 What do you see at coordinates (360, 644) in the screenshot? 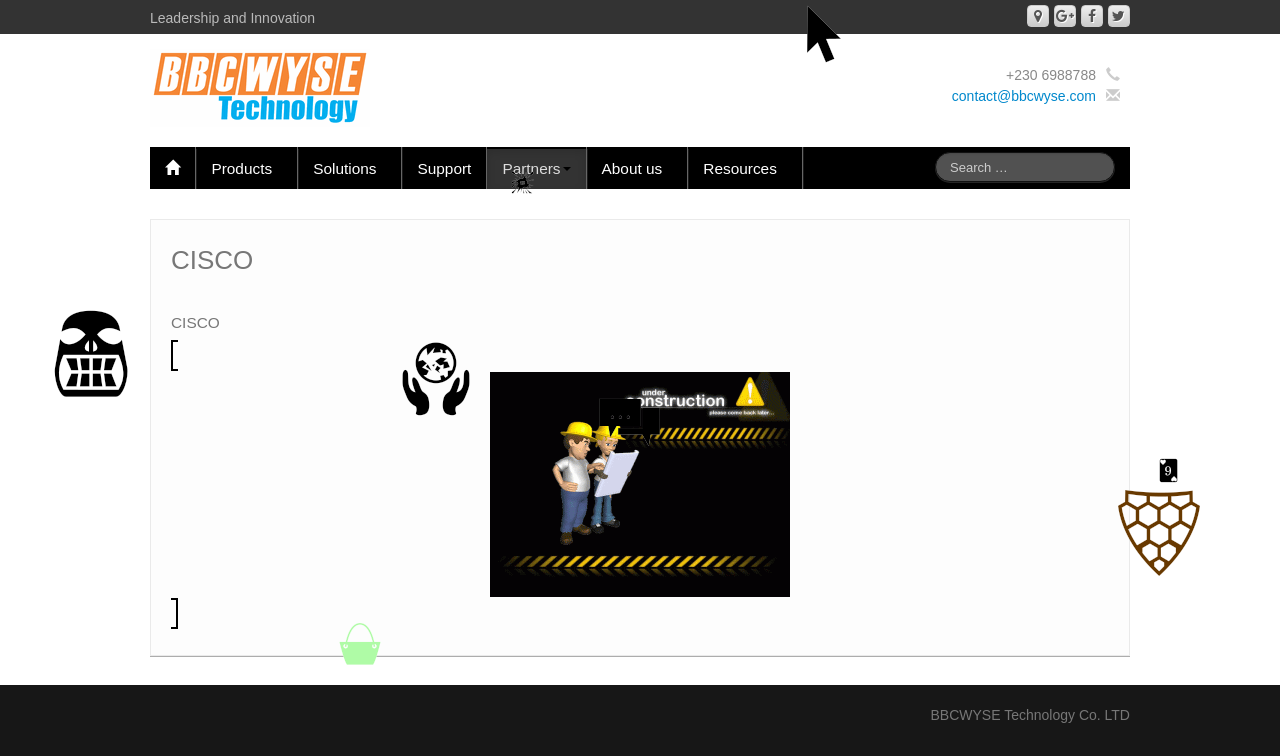
I see `access beach or vacation-related items` at bounding box center [360, 644].